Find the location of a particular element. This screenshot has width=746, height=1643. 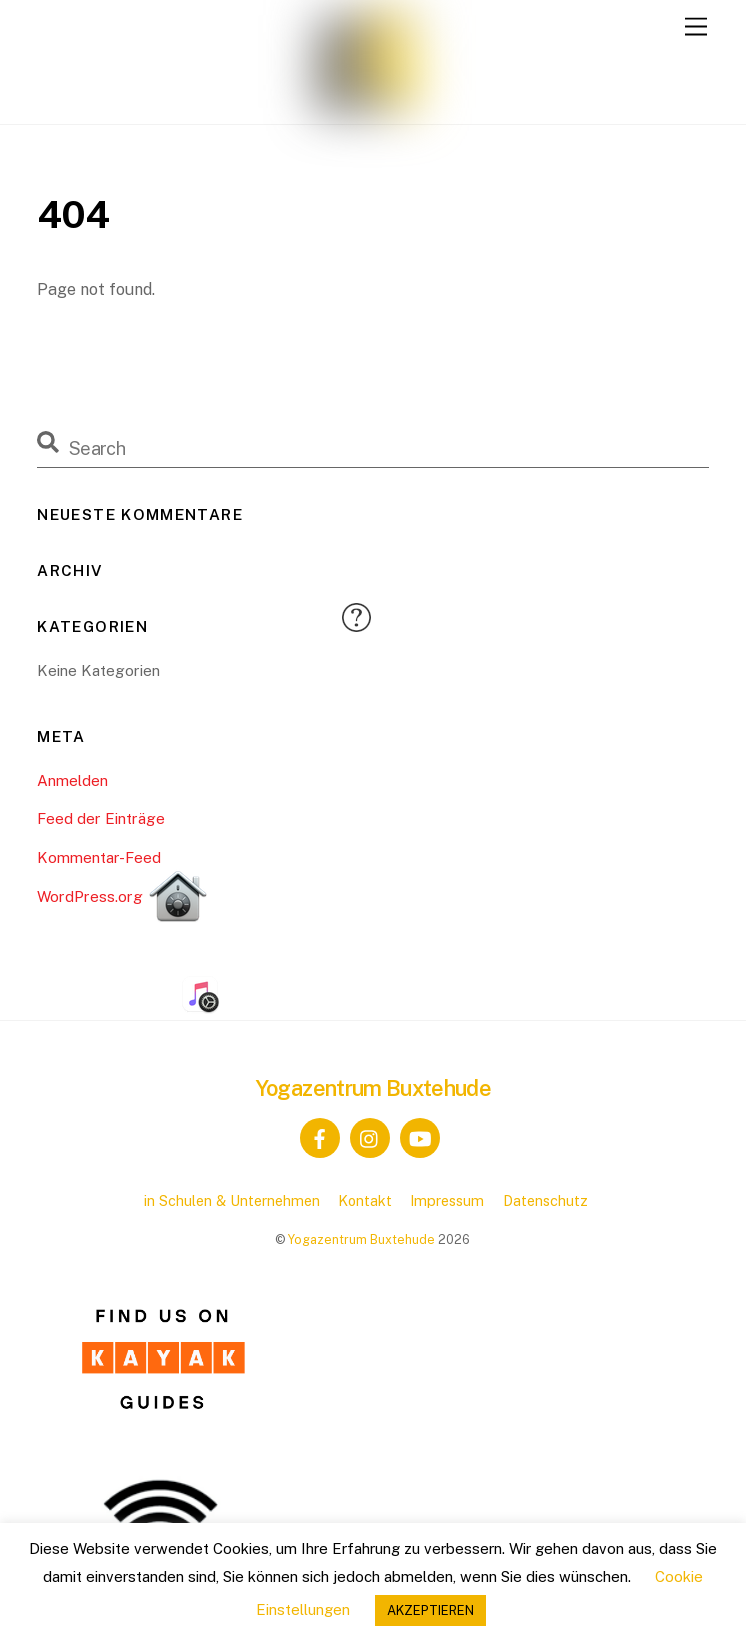

open audio or music playback settings is located at coordinates (200, 994).